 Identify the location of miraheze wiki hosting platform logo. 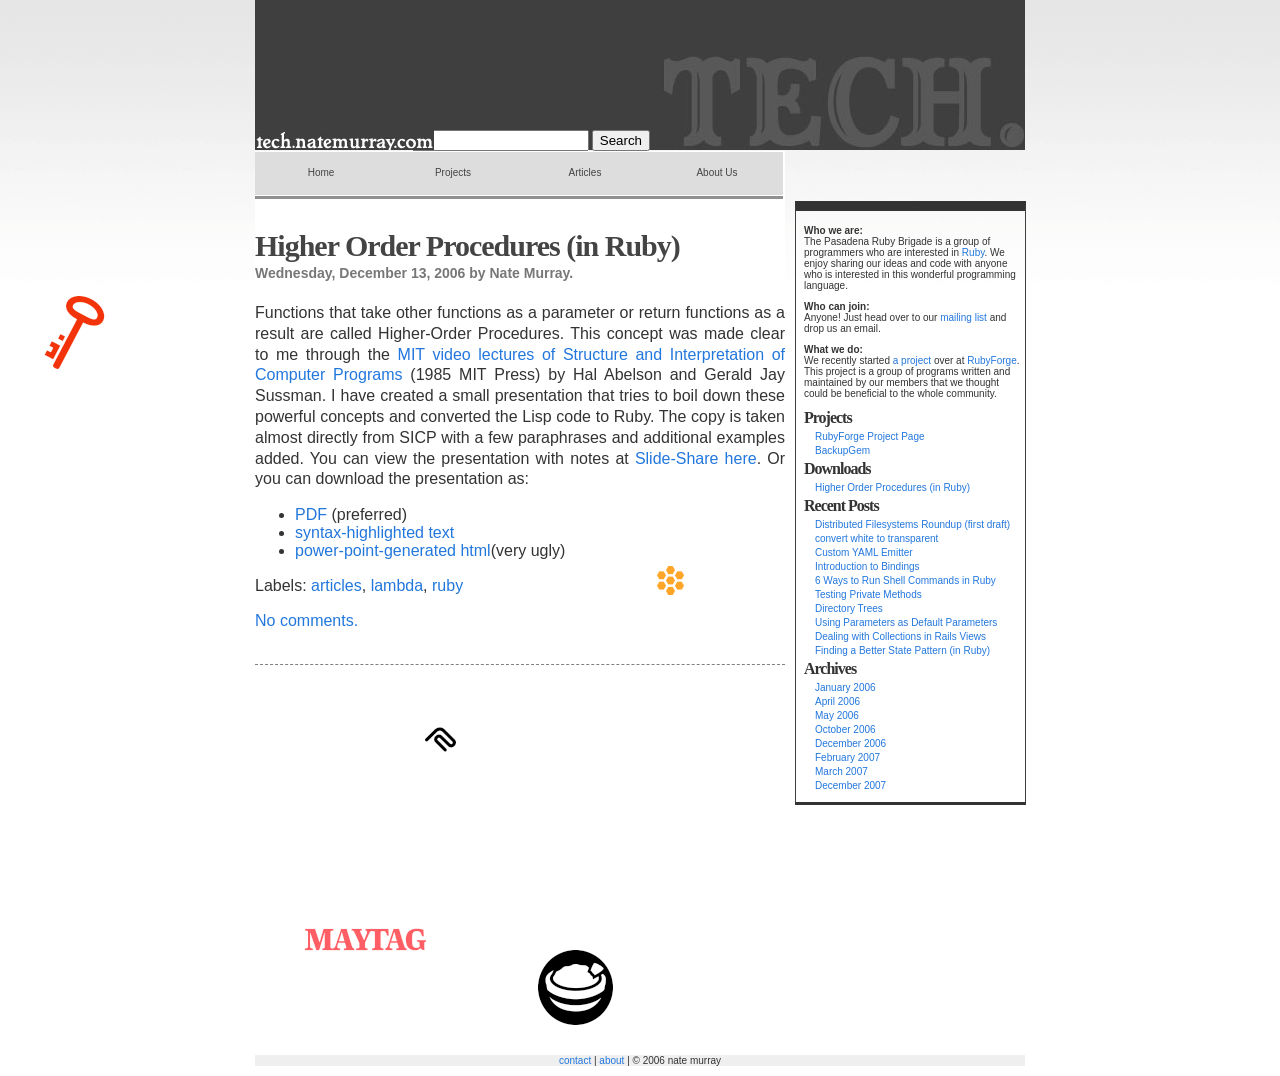
(670, 580).